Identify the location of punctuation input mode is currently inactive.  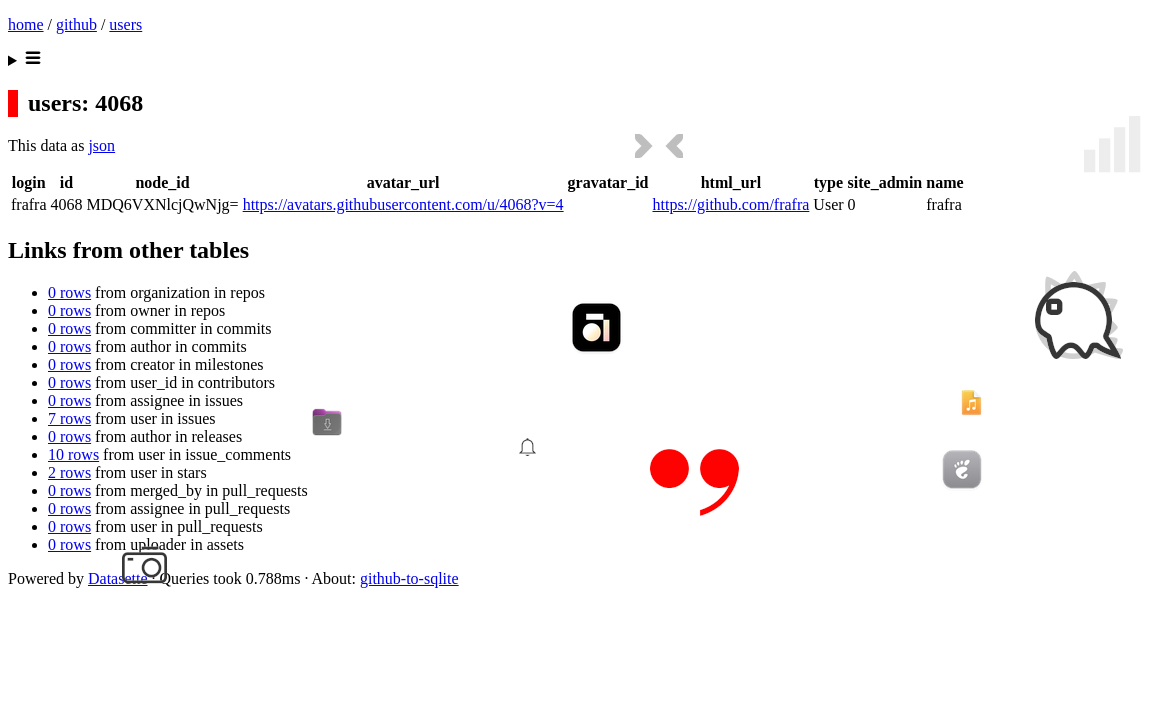
(694, 482).